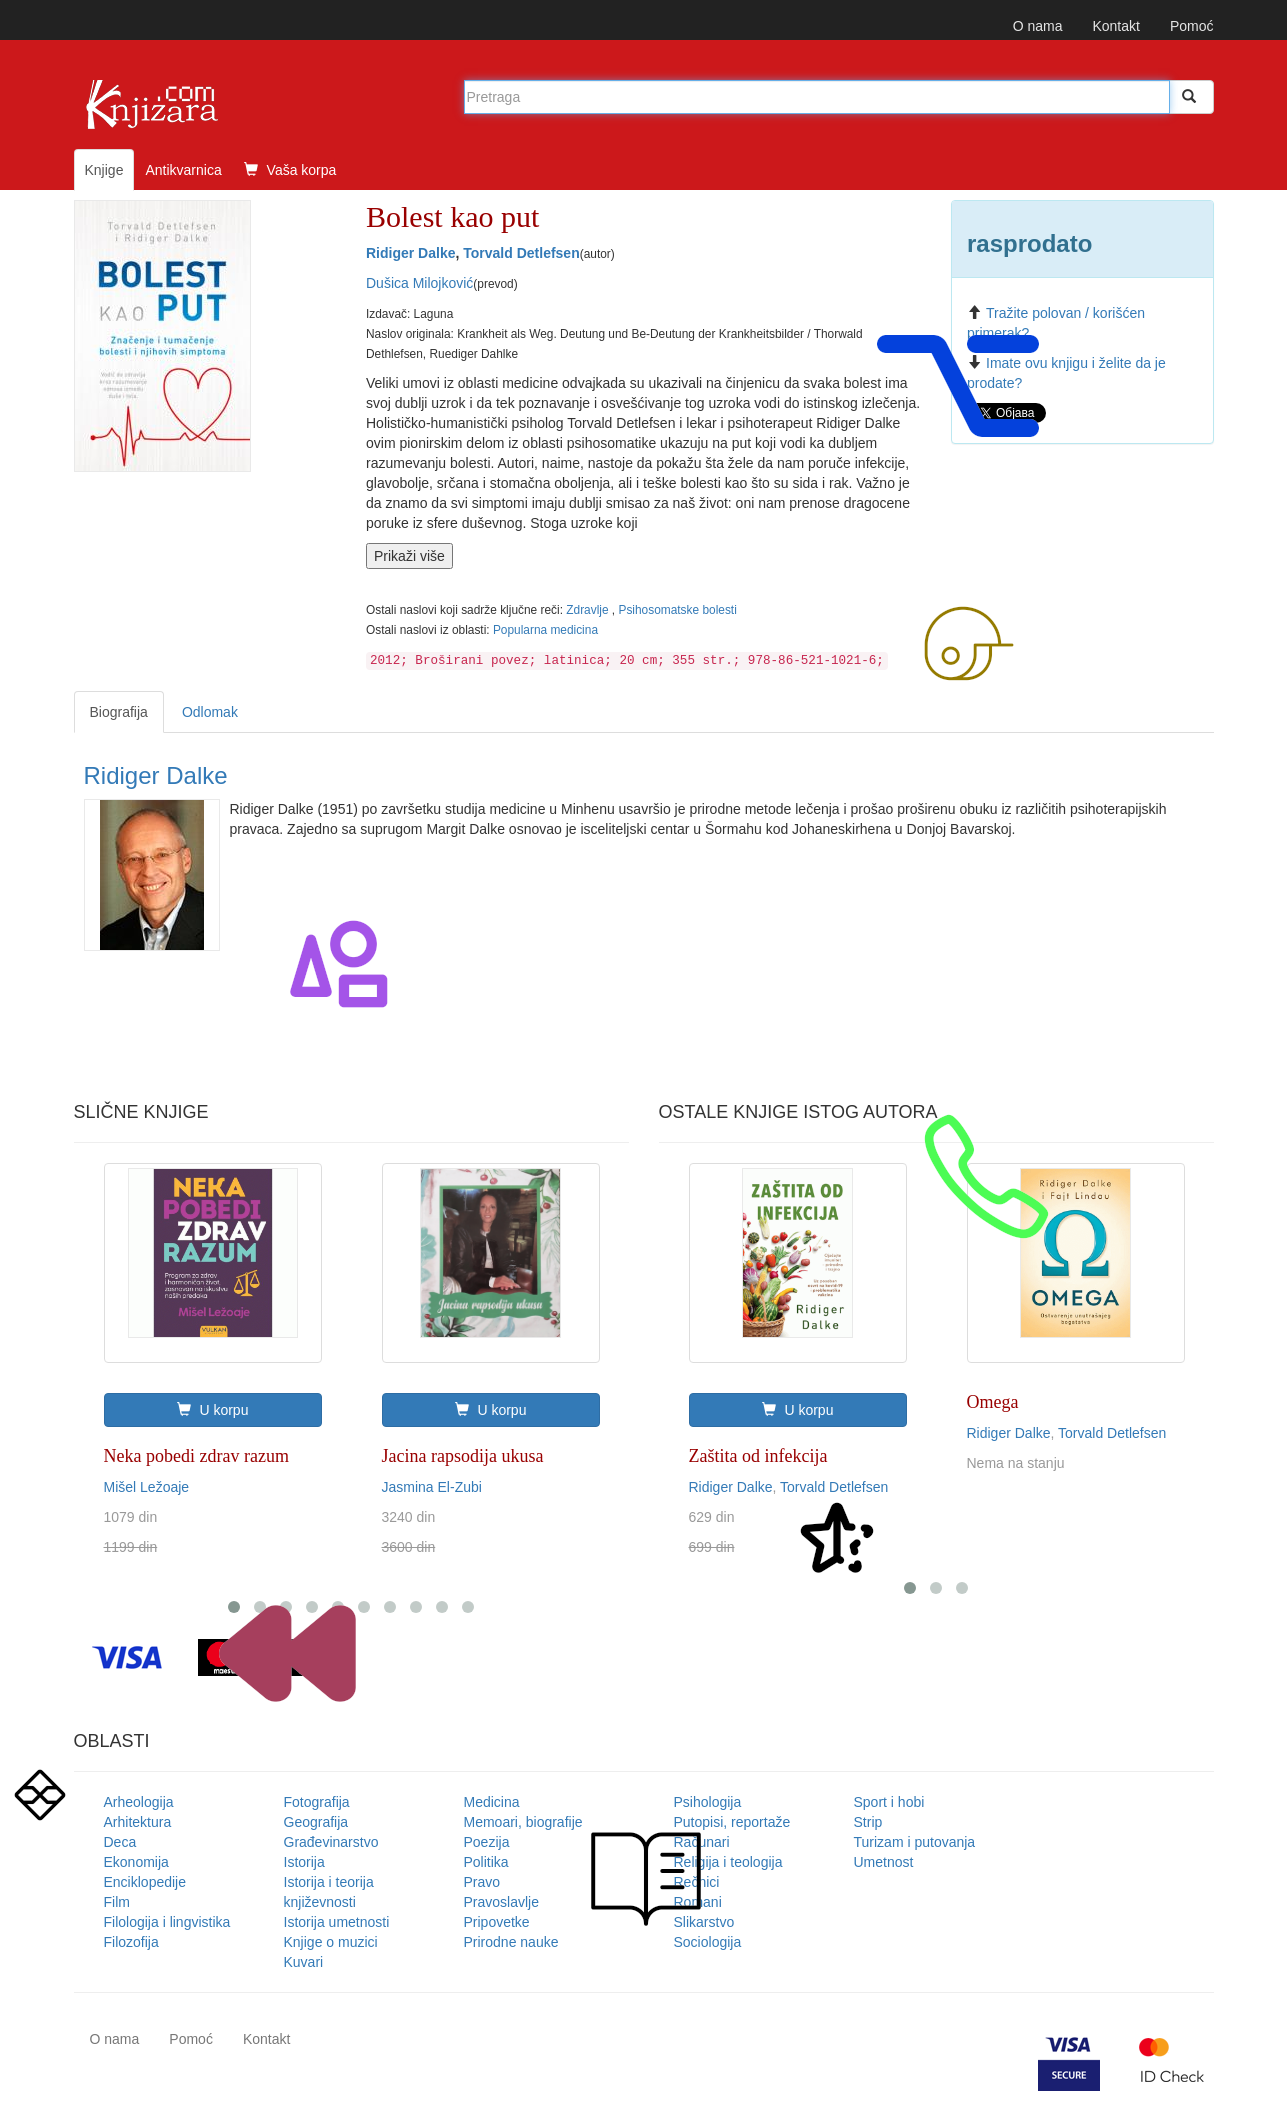 This screenshot has height=2107, width=1287. What do you see at coordinates (837, 1539) in the screenshot?
I see `indicates a partial or half-star rating` at bounding box center [837, 1539].